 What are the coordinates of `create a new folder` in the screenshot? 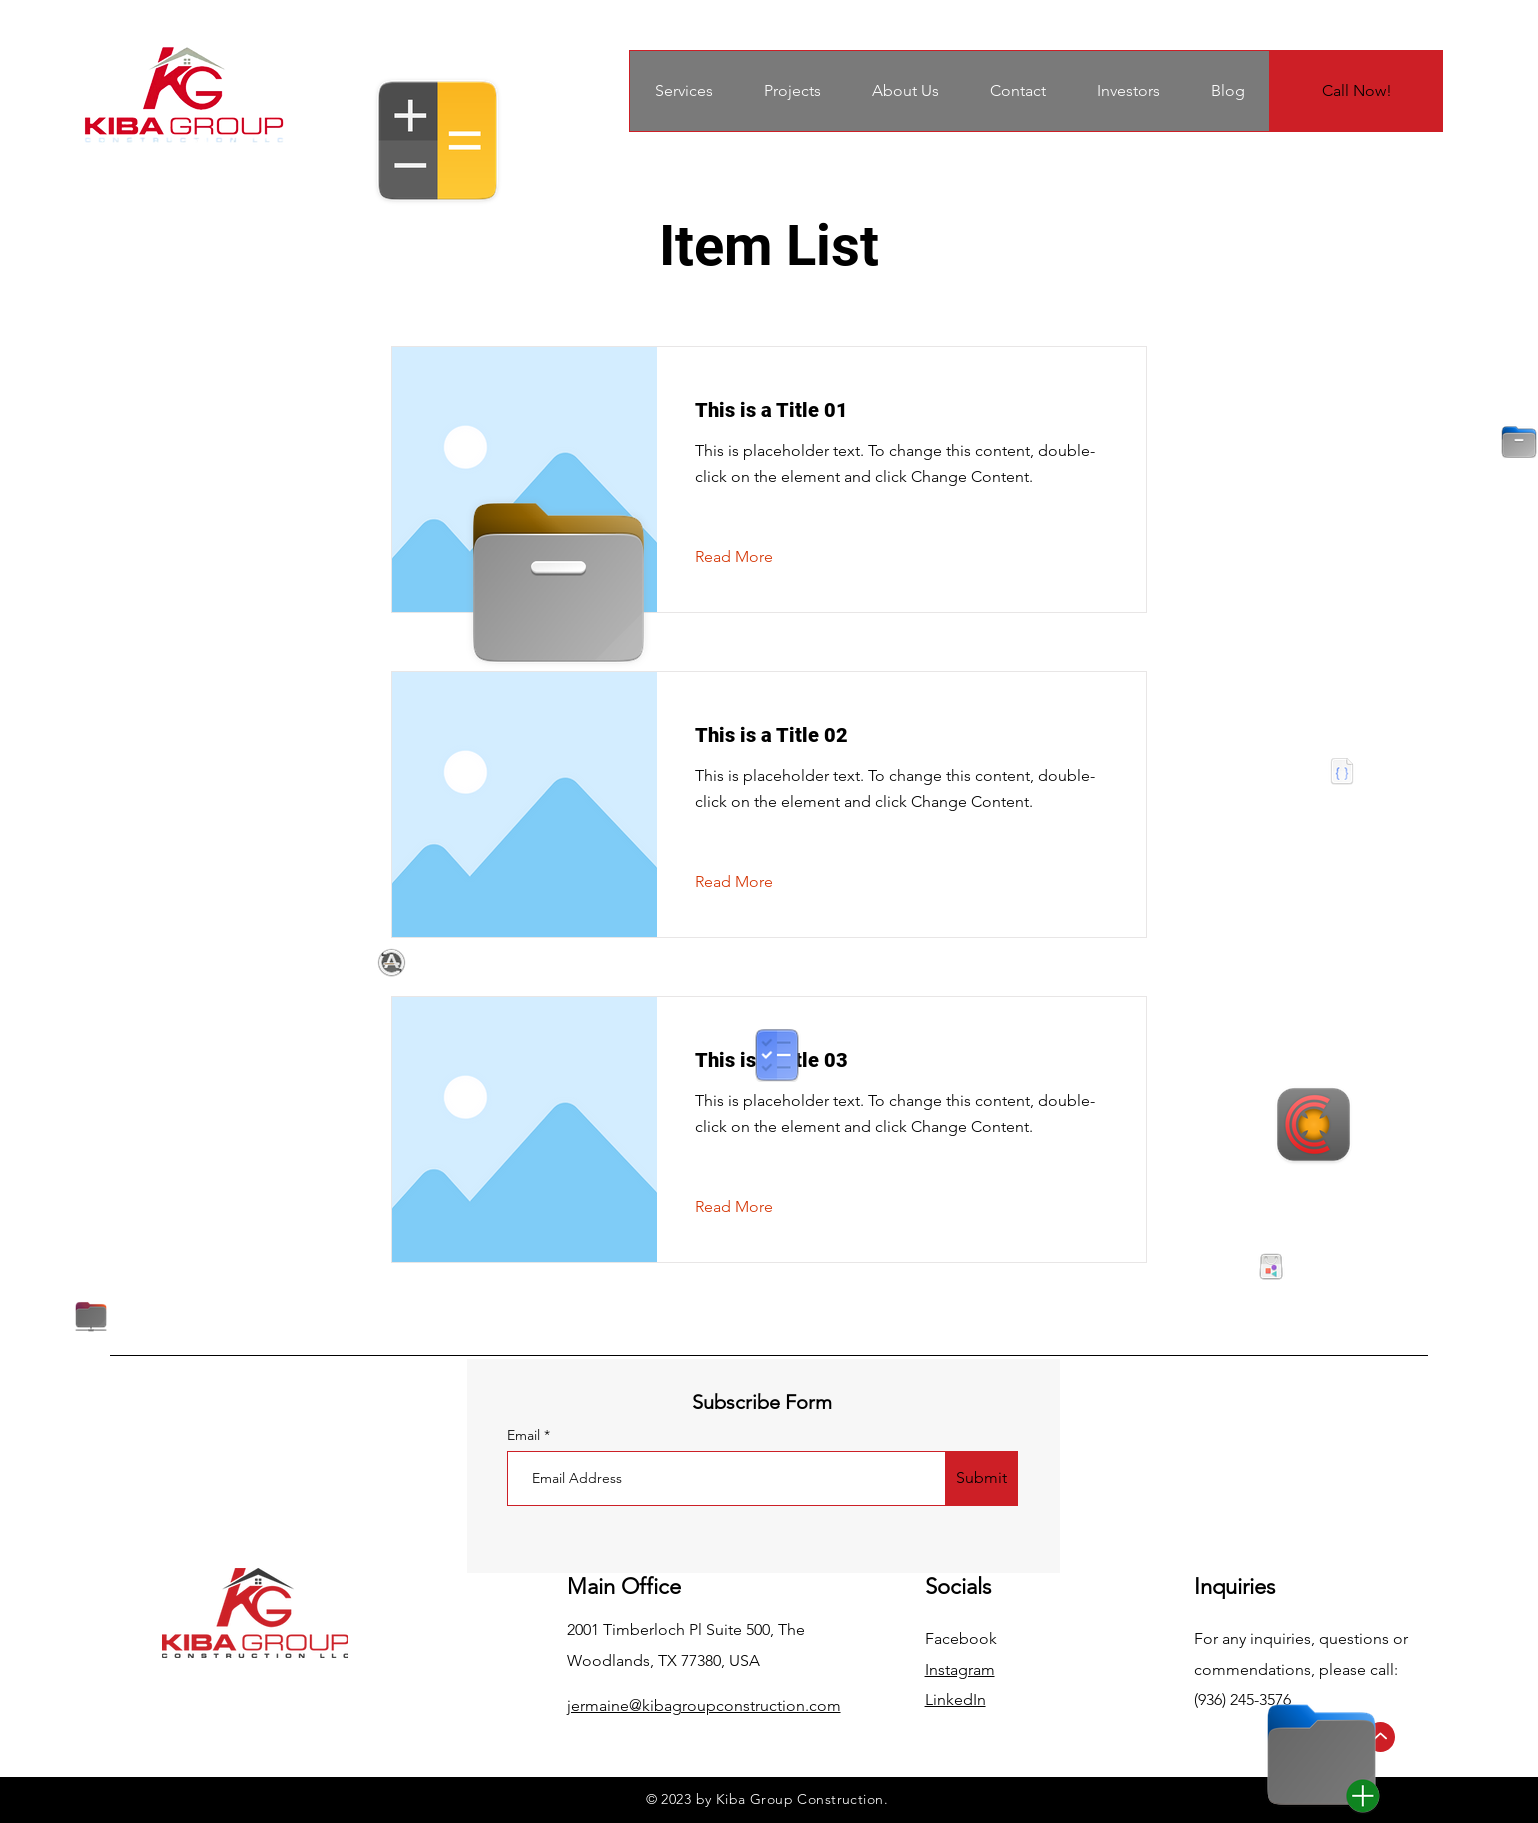 It's located at (1321, 1754).